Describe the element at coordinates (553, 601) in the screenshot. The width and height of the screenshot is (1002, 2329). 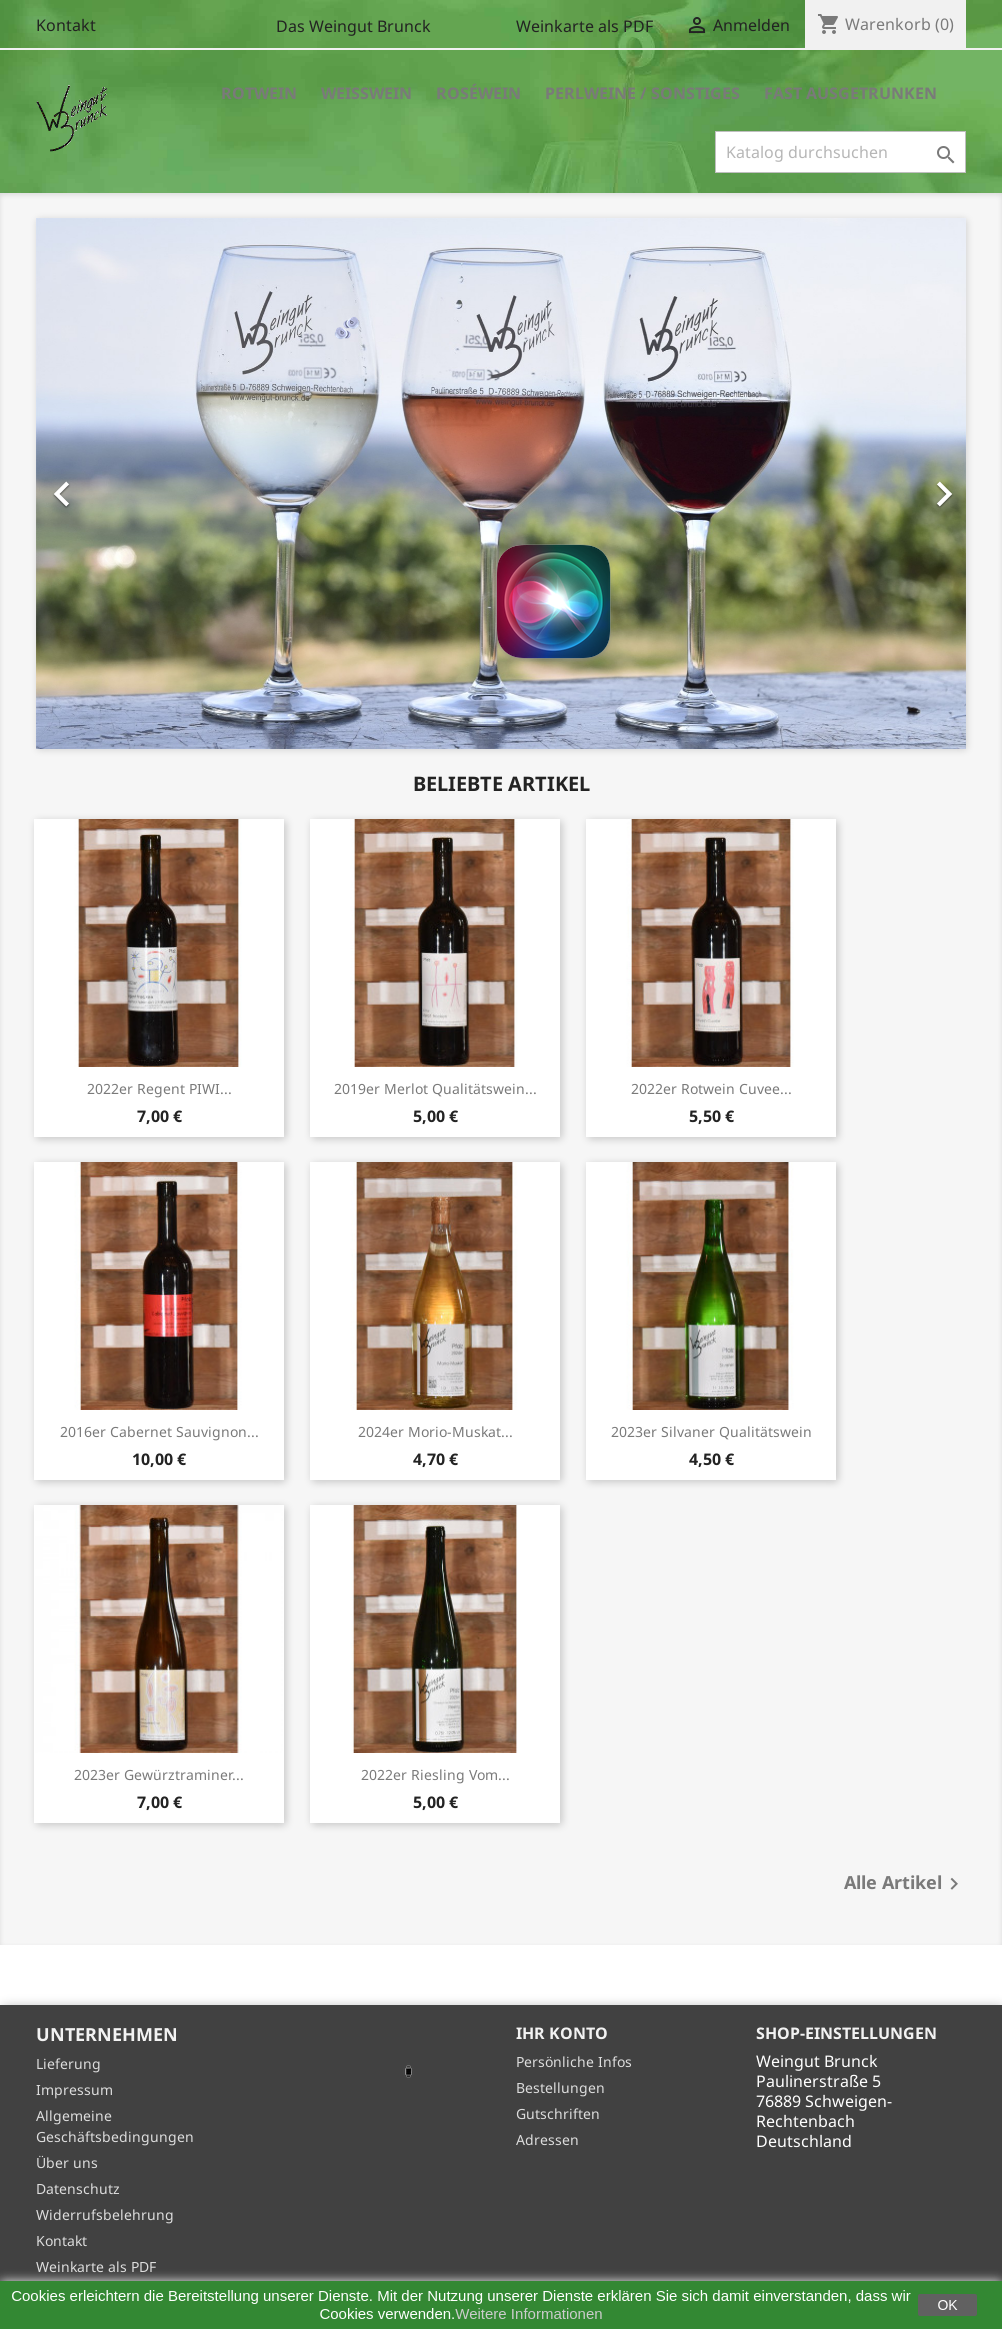
I see `activate Siri voice assistant` at that location.